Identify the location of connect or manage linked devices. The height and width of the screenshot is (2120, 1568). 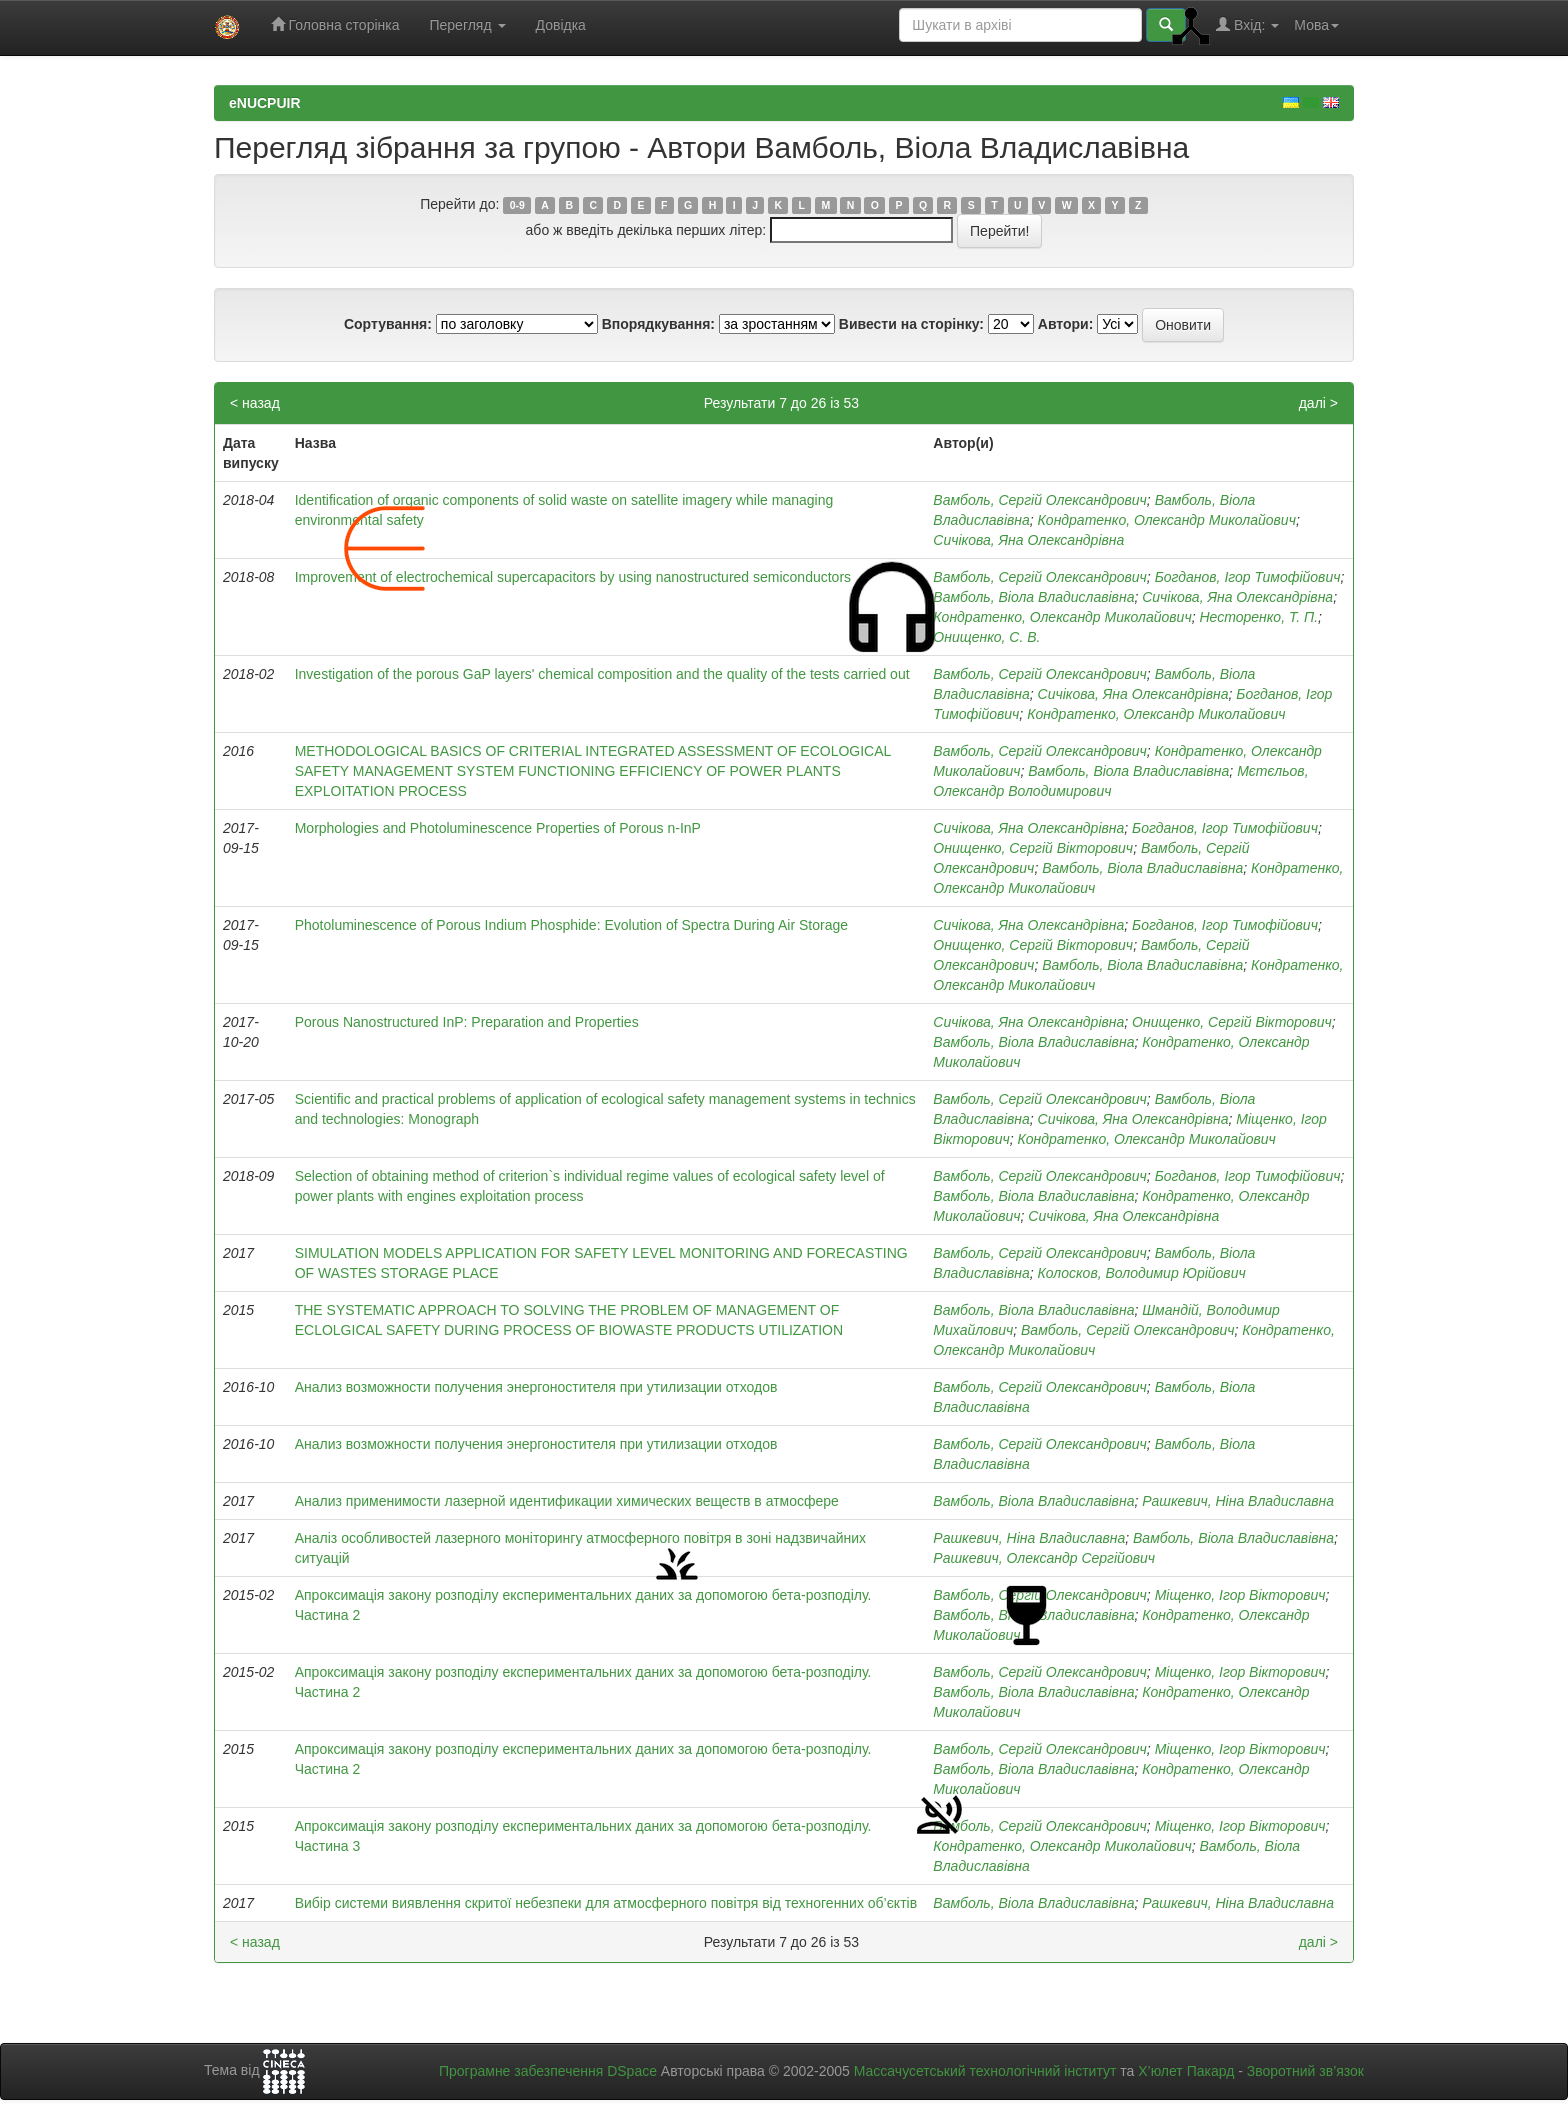
(1191, 26).